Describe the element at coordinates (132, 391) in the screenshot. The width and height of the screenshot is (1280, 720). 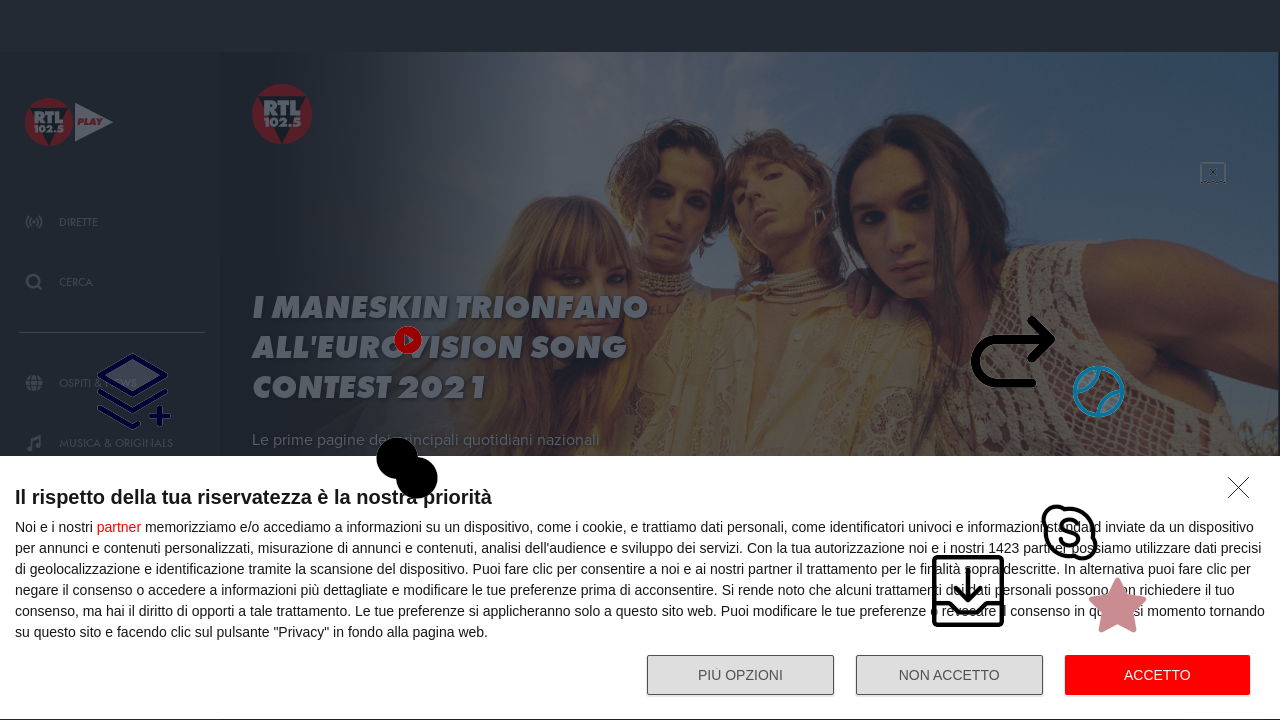
I see `add a new layer to the stack` at that location.